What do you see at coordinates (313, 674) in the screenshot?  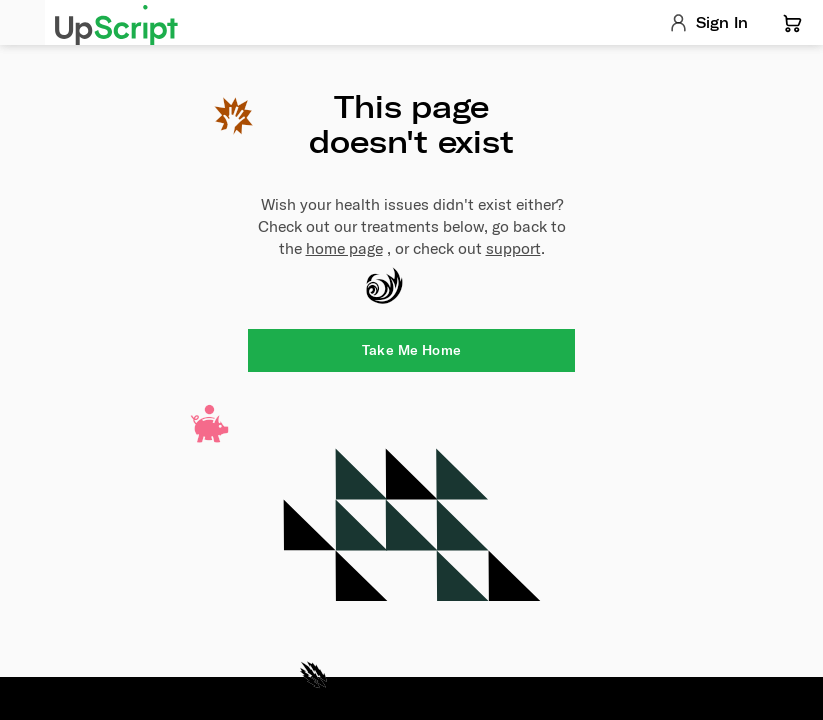 I see `lightning attack or electric slash ability` at bounding box center [313, 674].